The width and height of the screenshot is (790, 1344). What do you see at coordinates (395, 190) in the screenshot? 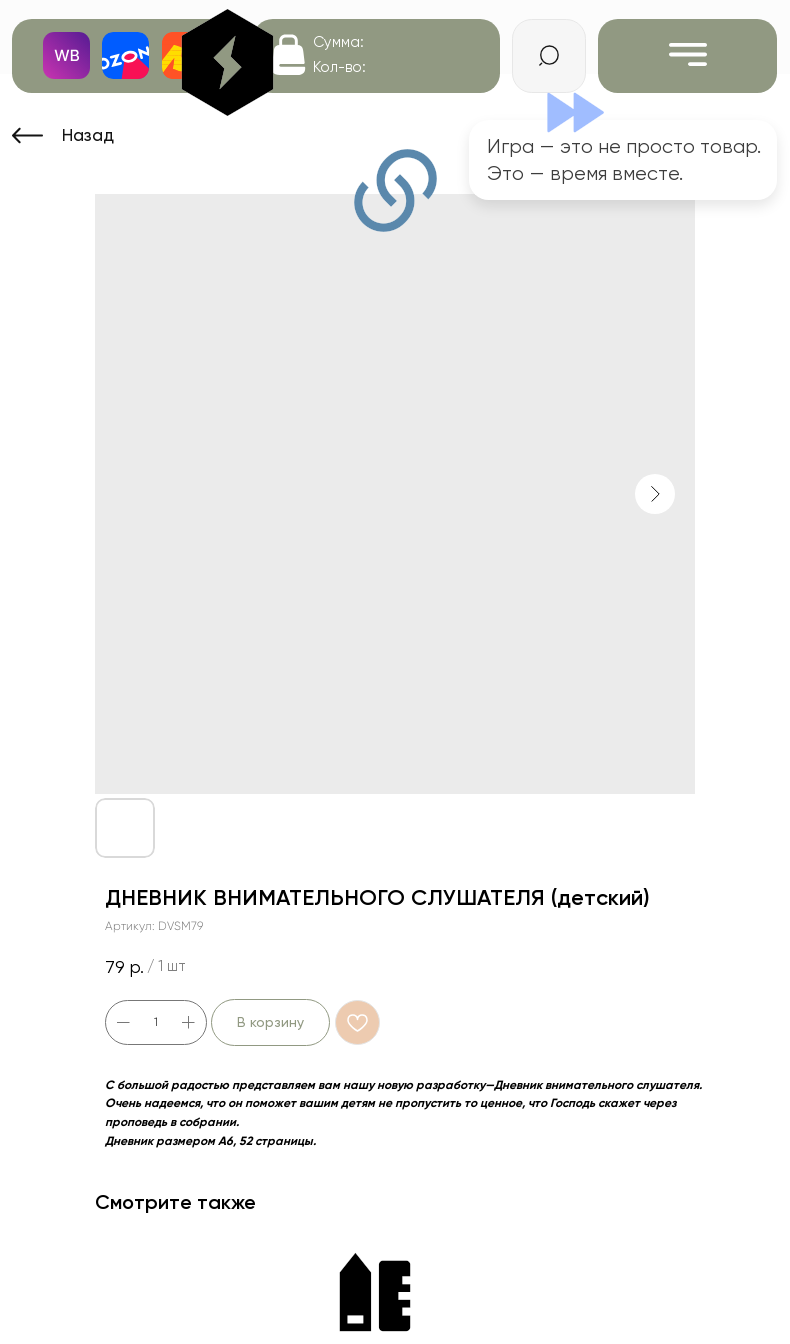
I see `view linked accounts or connections` at bounding box center [395, 190].